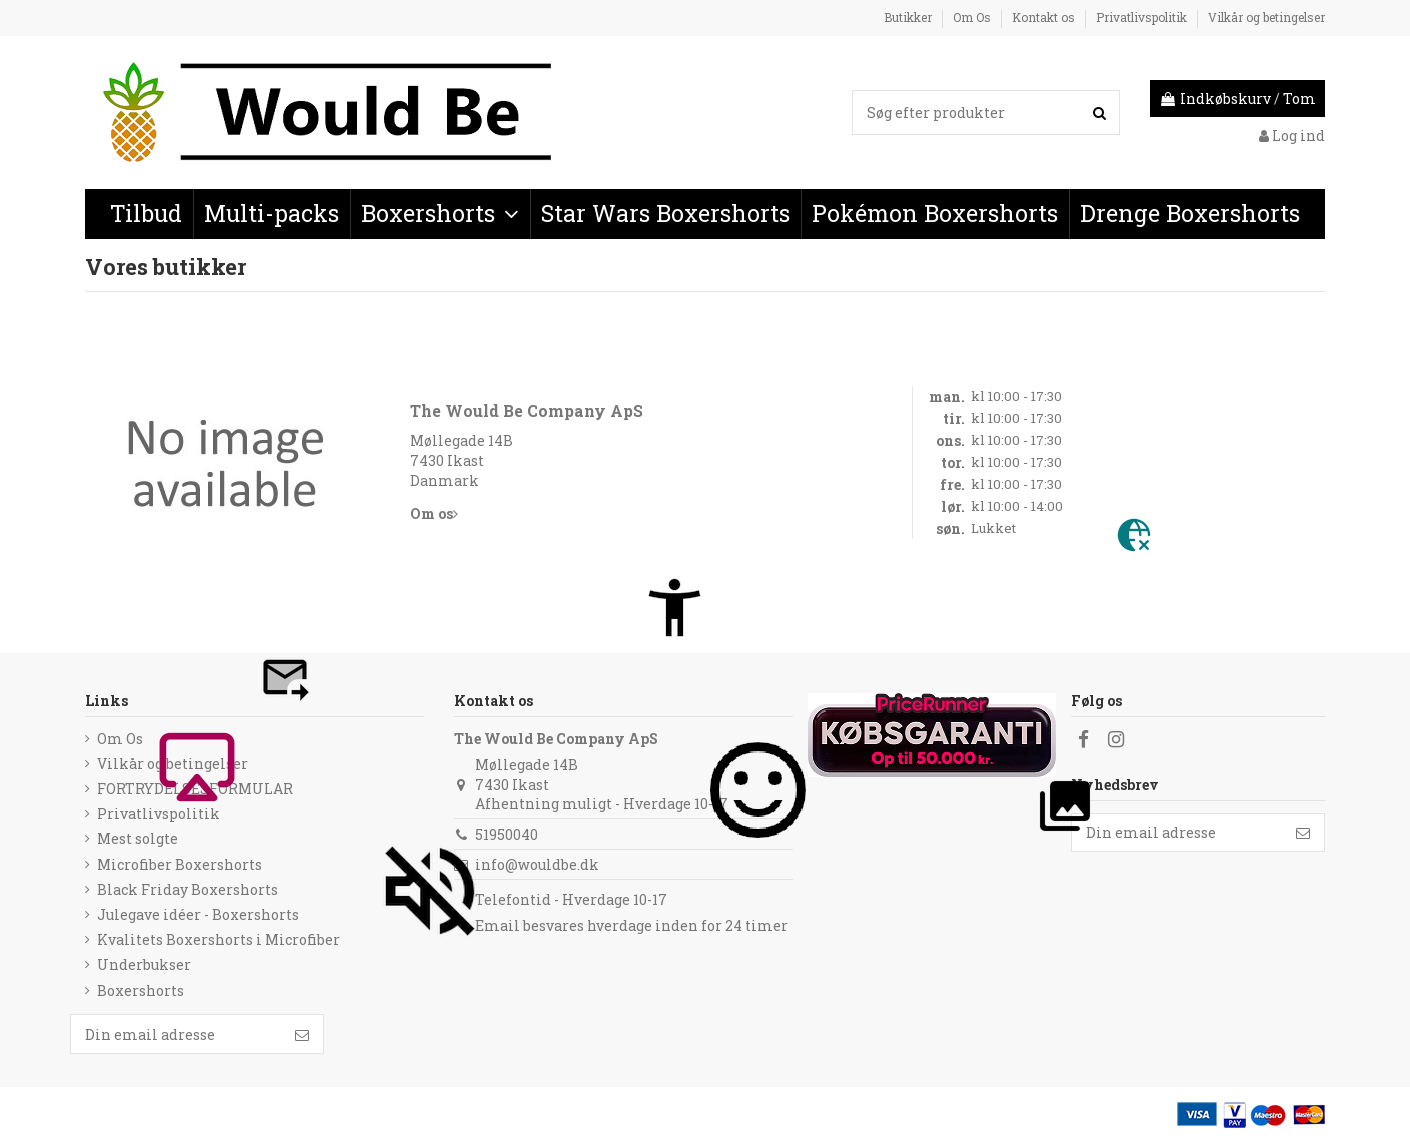 The height and width of the screenshot is (1143, 1410). What do you see at coordinates (285, 677) in the screenshot?
I see `forward an email to another recipient` at bounding box center [285, 677].